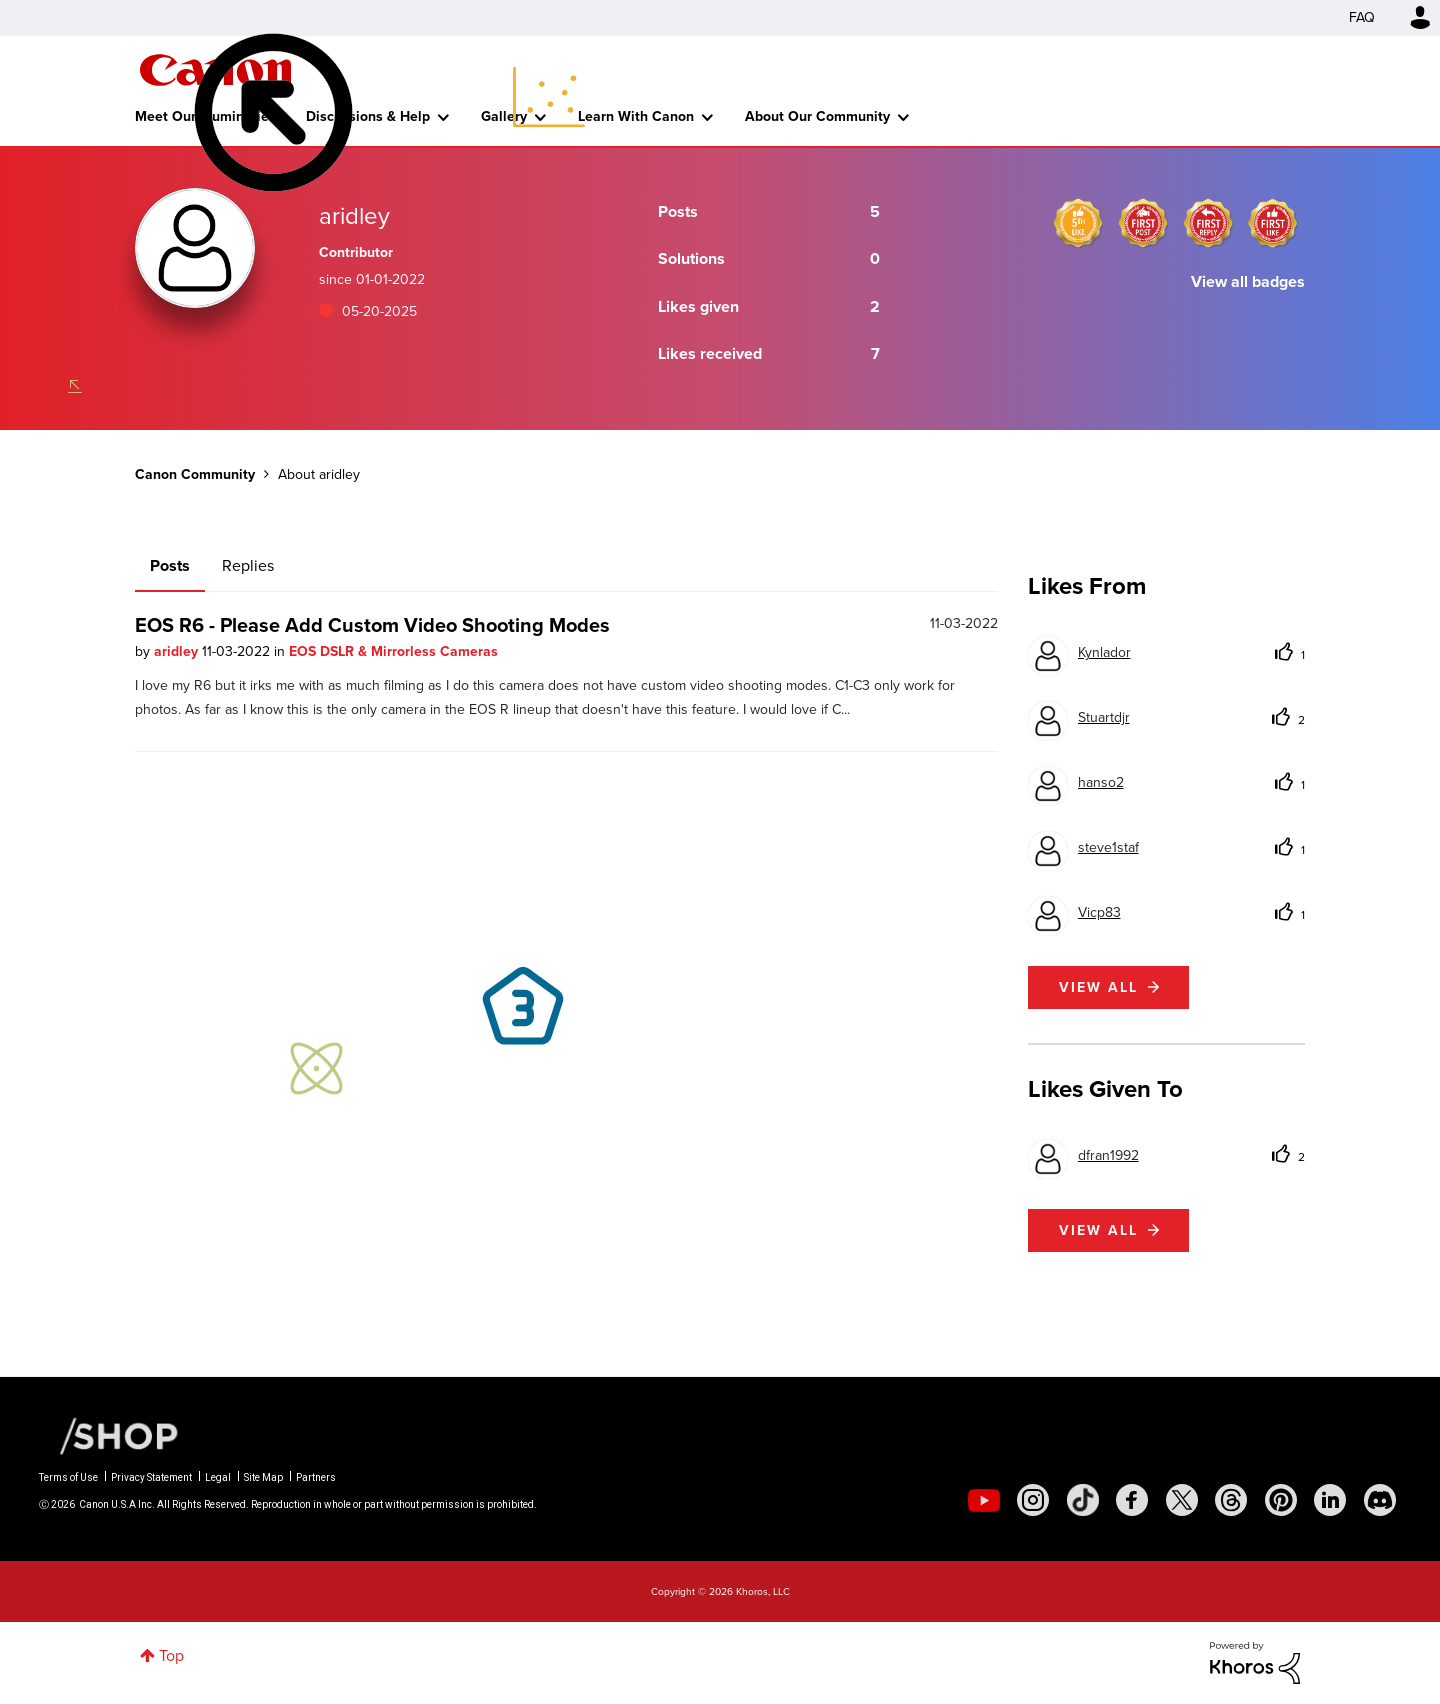 This screenshot has height=1704, width=1440. I want to click on view scatter plot data, so click(549, 97).